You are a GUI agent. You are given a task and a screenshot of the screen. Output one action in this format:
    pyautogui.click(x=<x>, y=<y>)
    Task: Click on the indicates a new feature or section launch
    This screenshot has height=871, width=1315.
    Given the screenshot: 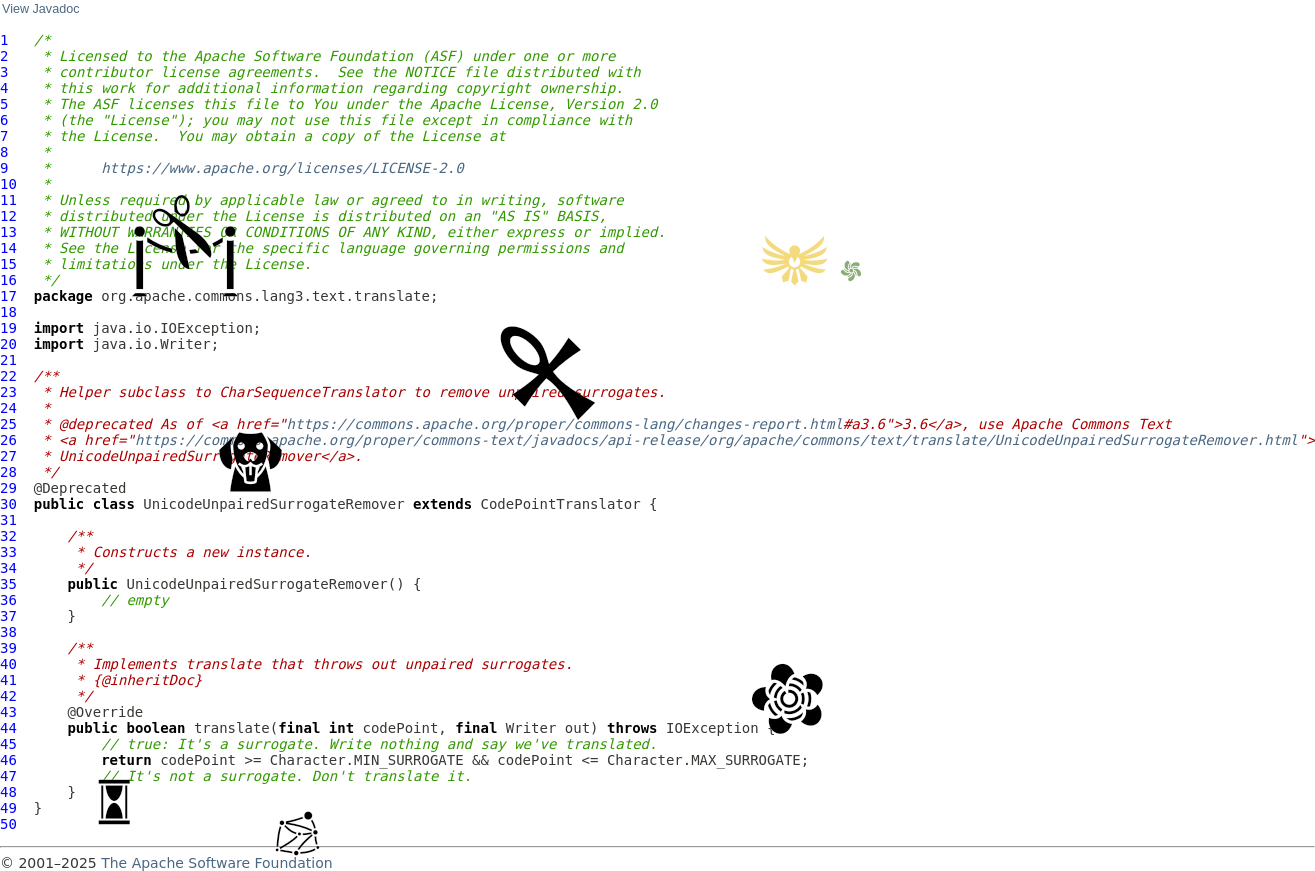 What is the action you would take?
    pyautogui.click(x=185, y=244)
    